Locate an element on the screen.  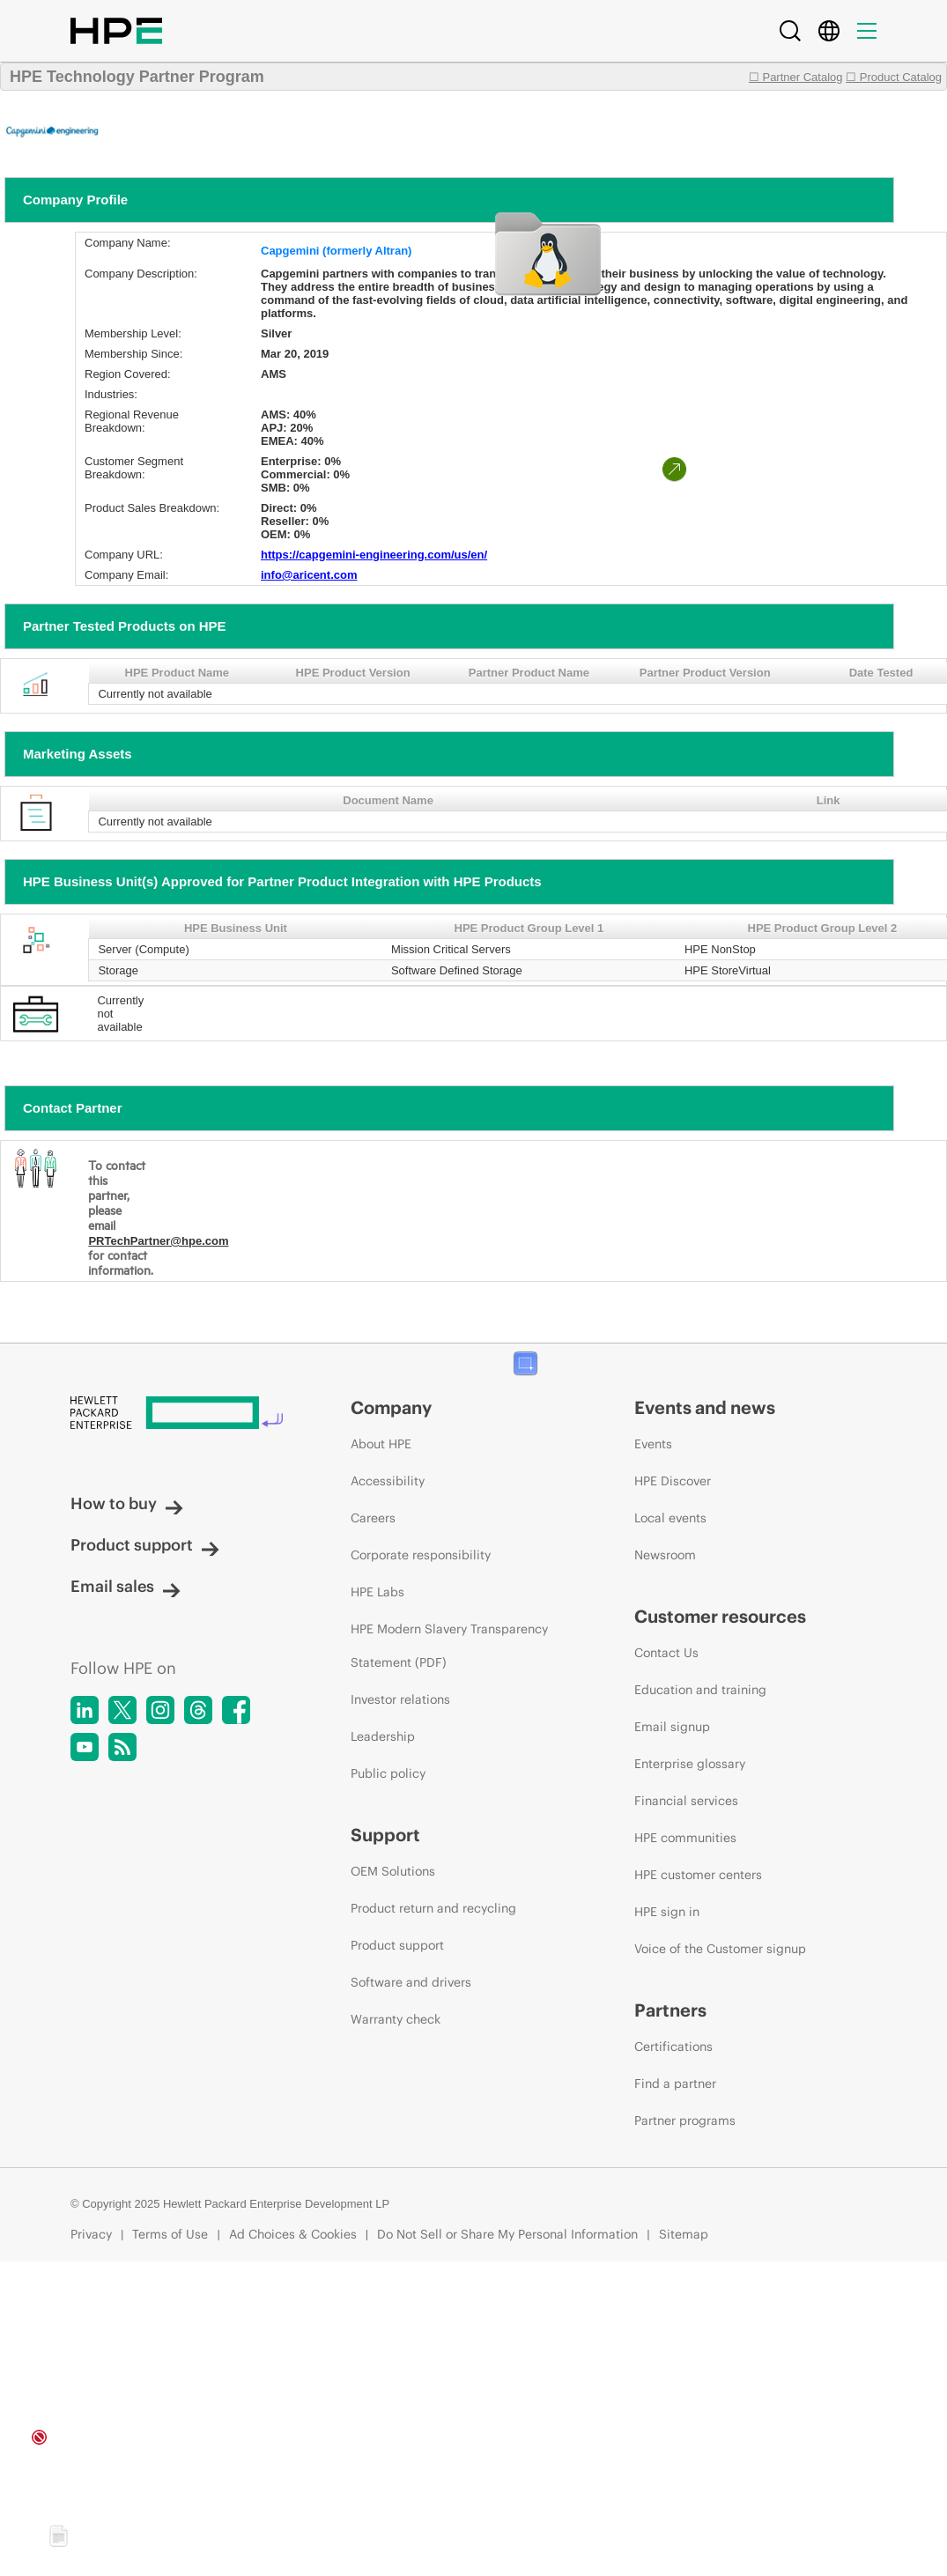
open linux files folder is located at coordinates (547, 256).